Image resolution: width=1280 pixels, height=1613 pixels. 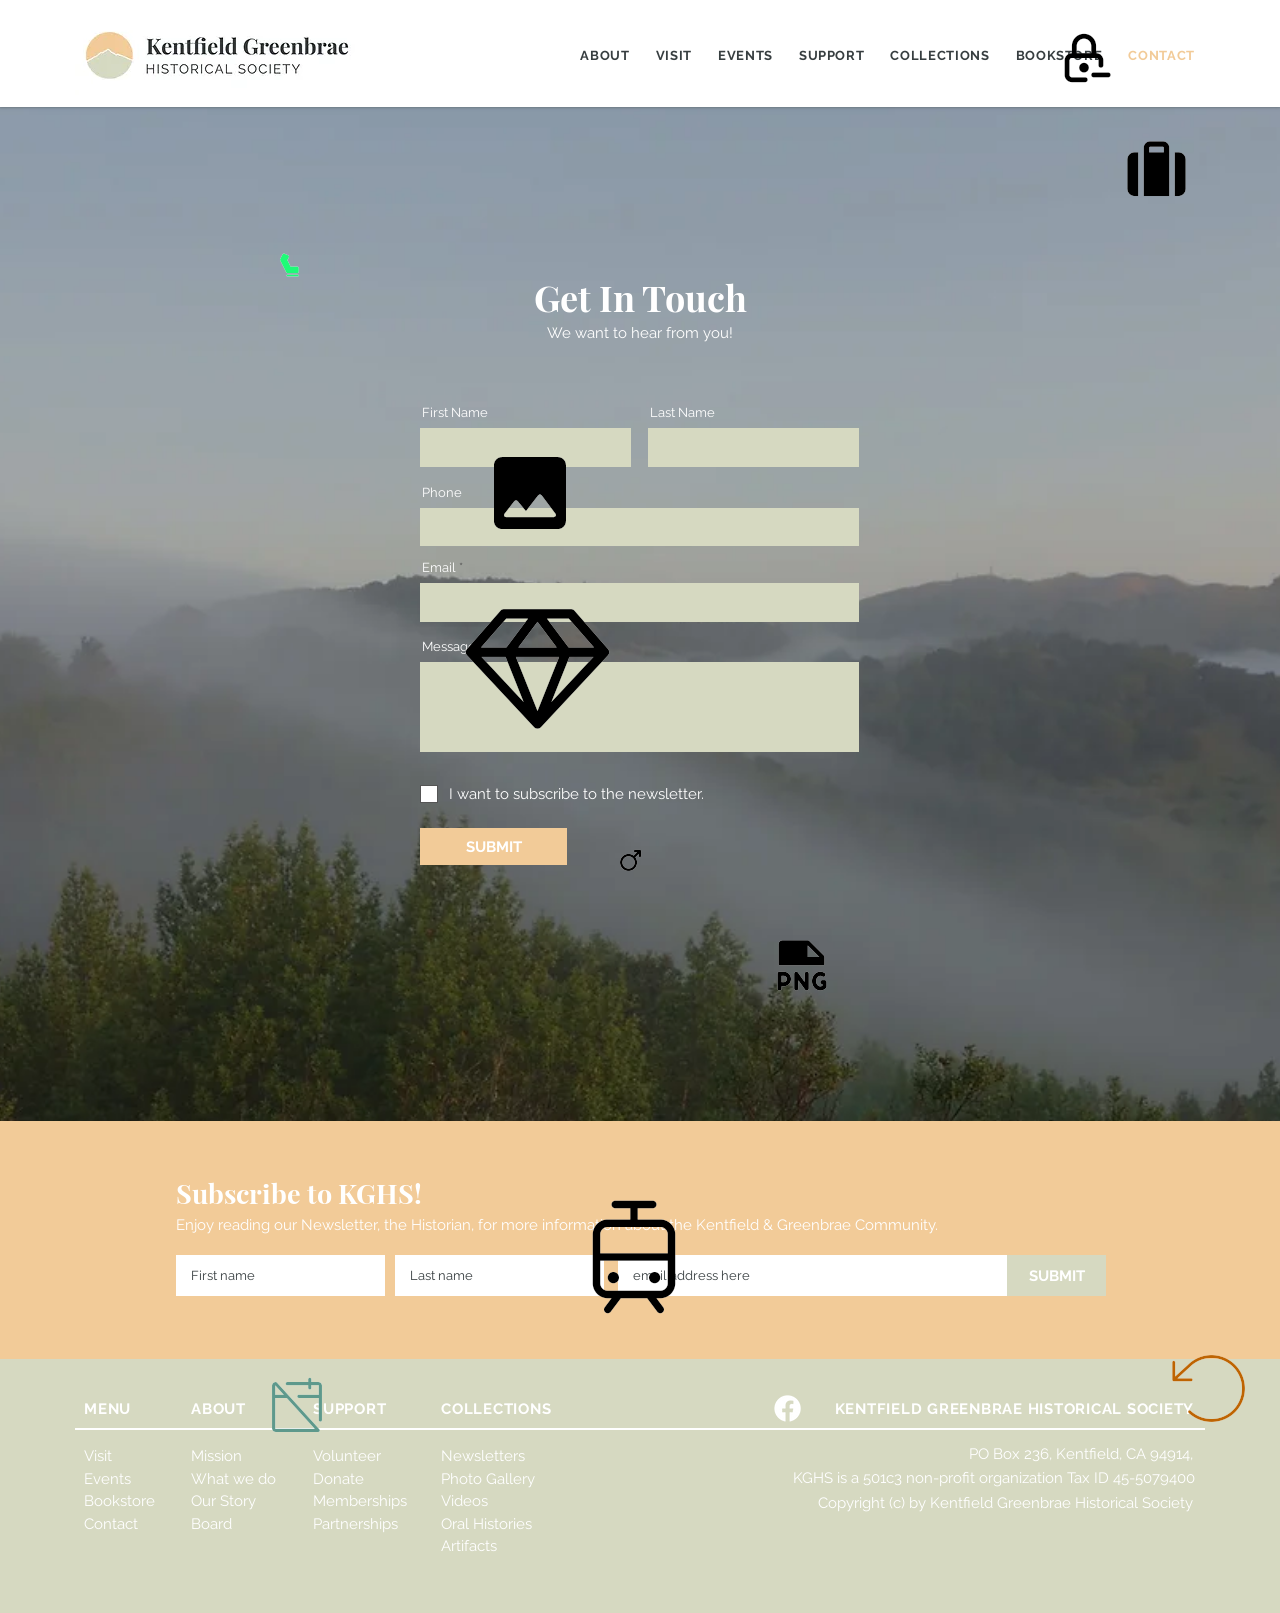 I want to click on access travel or trip planning features, so click(x=1156, y=170).